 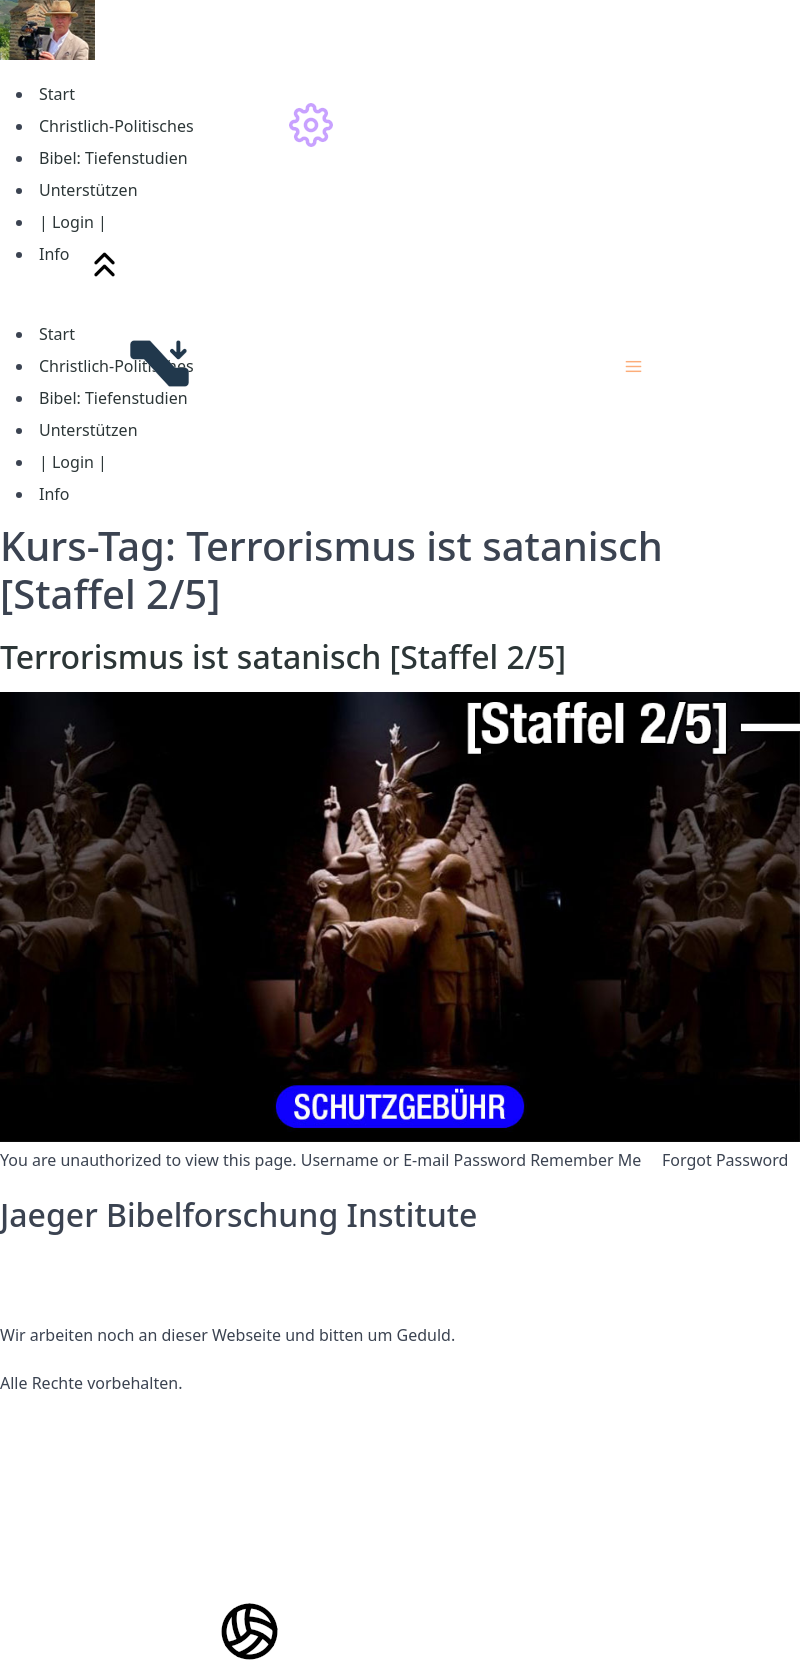 What do you see at coordinates (633, 366) in the screenshot?
I see `open navigation menu` at bounding box center [633, 366].